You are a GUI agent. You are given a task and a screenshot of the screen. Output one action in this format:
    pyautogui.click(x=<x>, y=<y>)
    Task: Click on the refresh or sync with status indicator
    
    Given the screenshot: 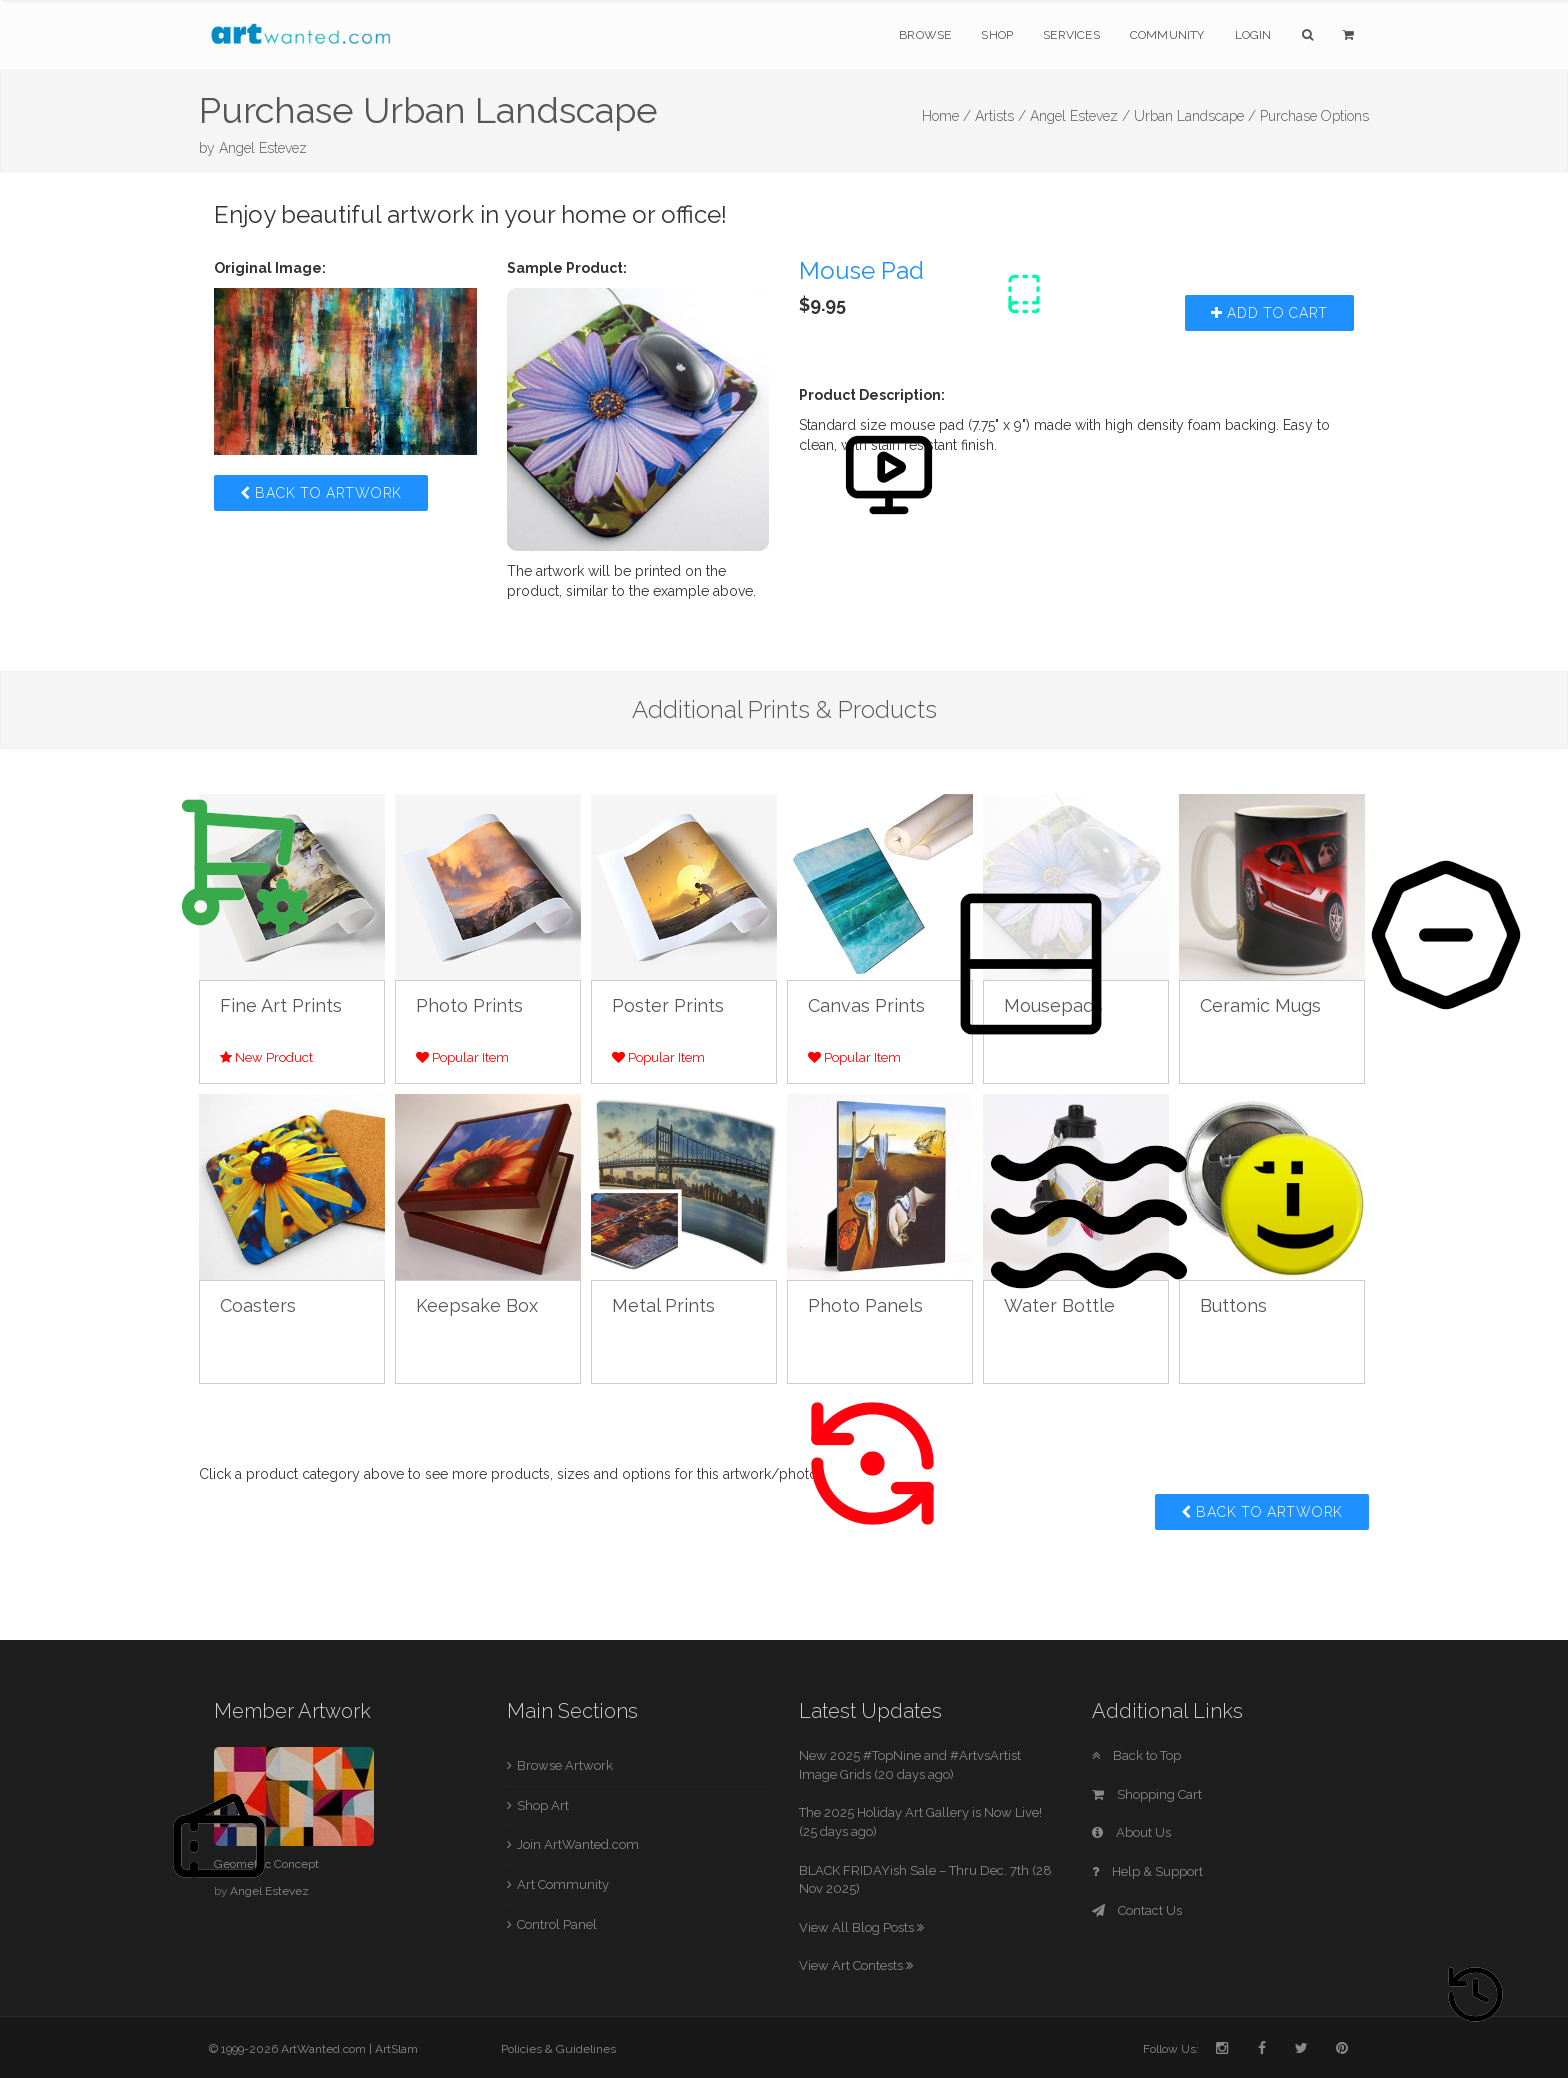 What is the action you would take?
    pyautogui.click(x=872, y=1463)
    